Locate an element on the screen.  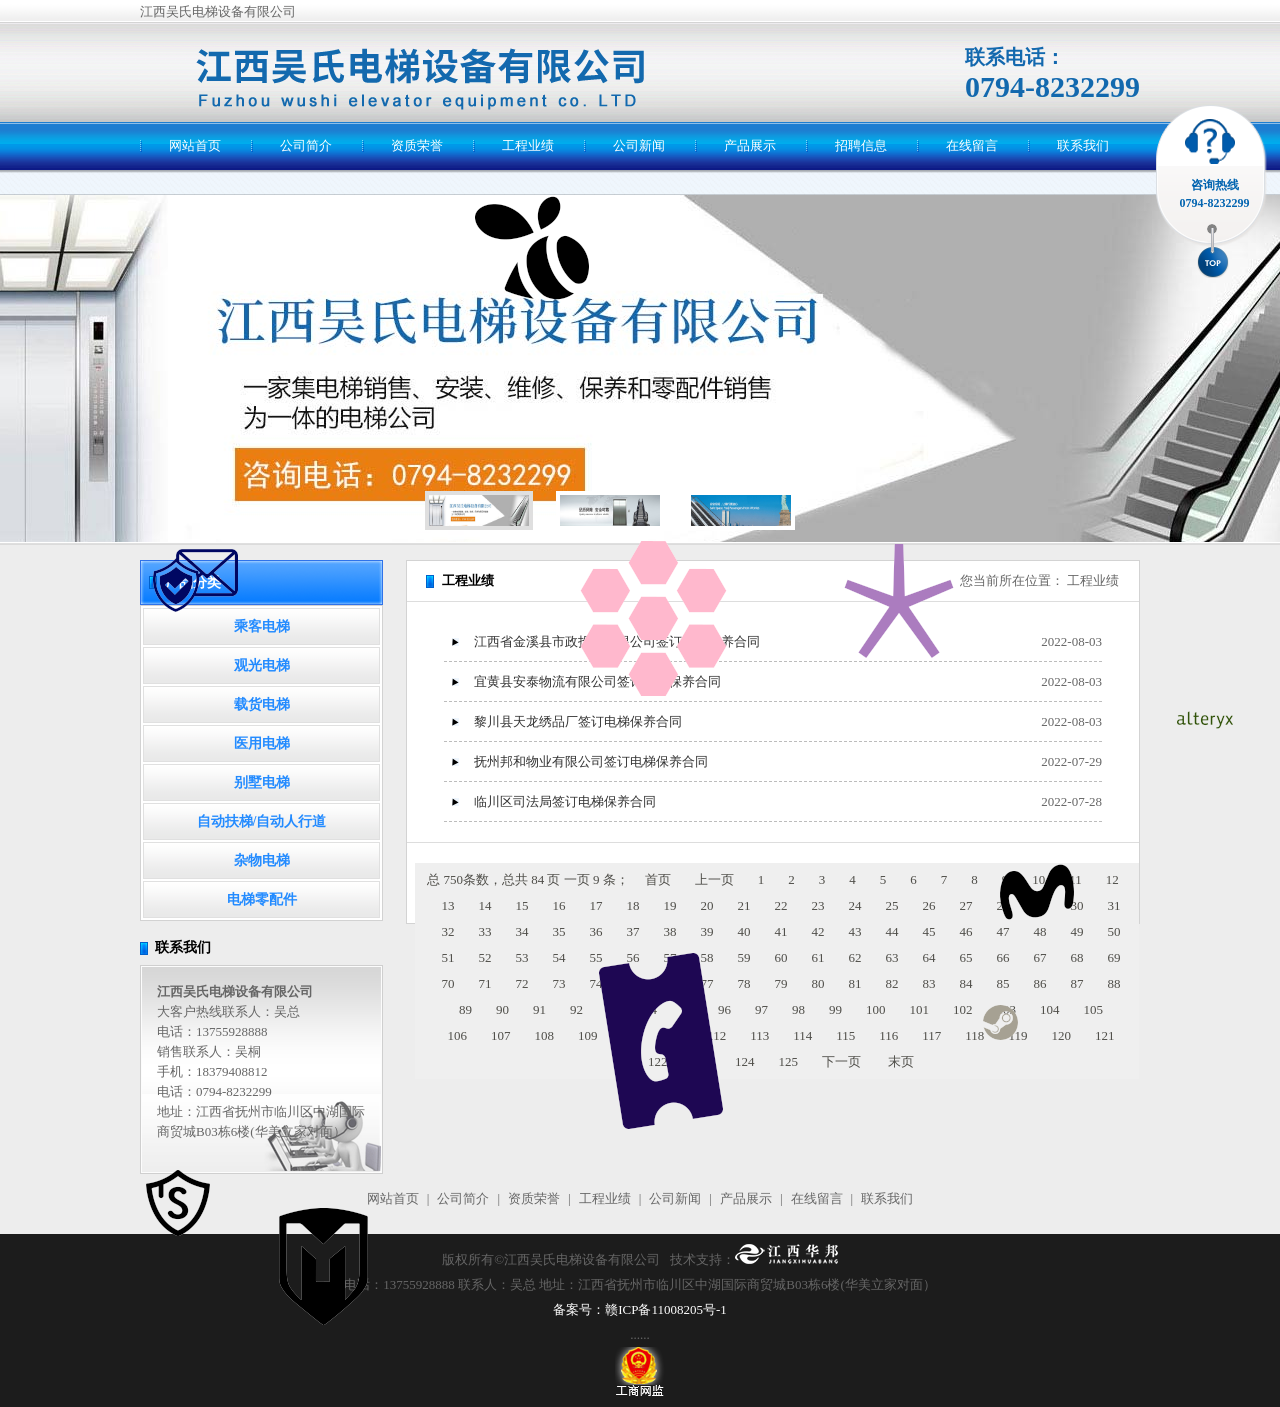
alteryx logo - link to alteryx data analytics platform is located at coordinates (1205, 720).